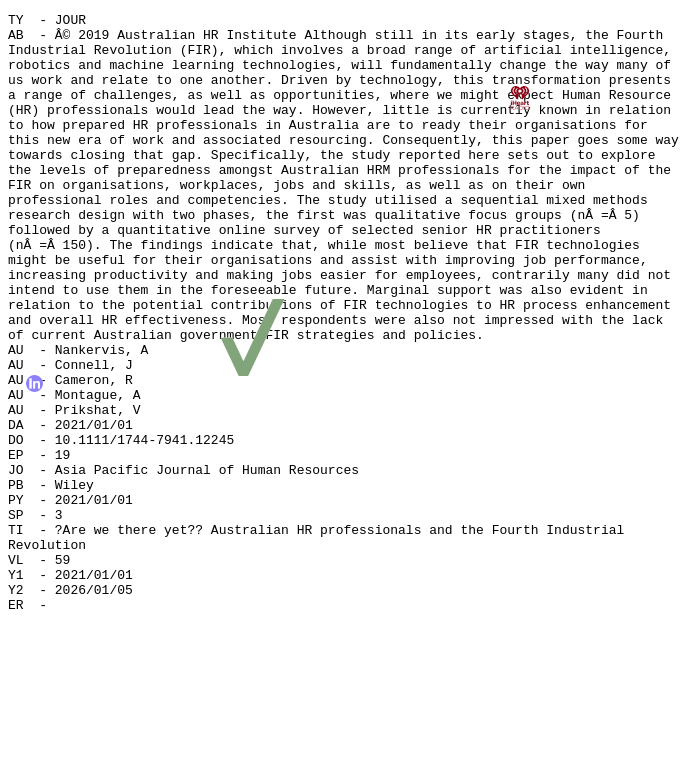 The width and height of the screenshot is (694, 764). I want to click on open iHeartRadio app, so click(520, 98).